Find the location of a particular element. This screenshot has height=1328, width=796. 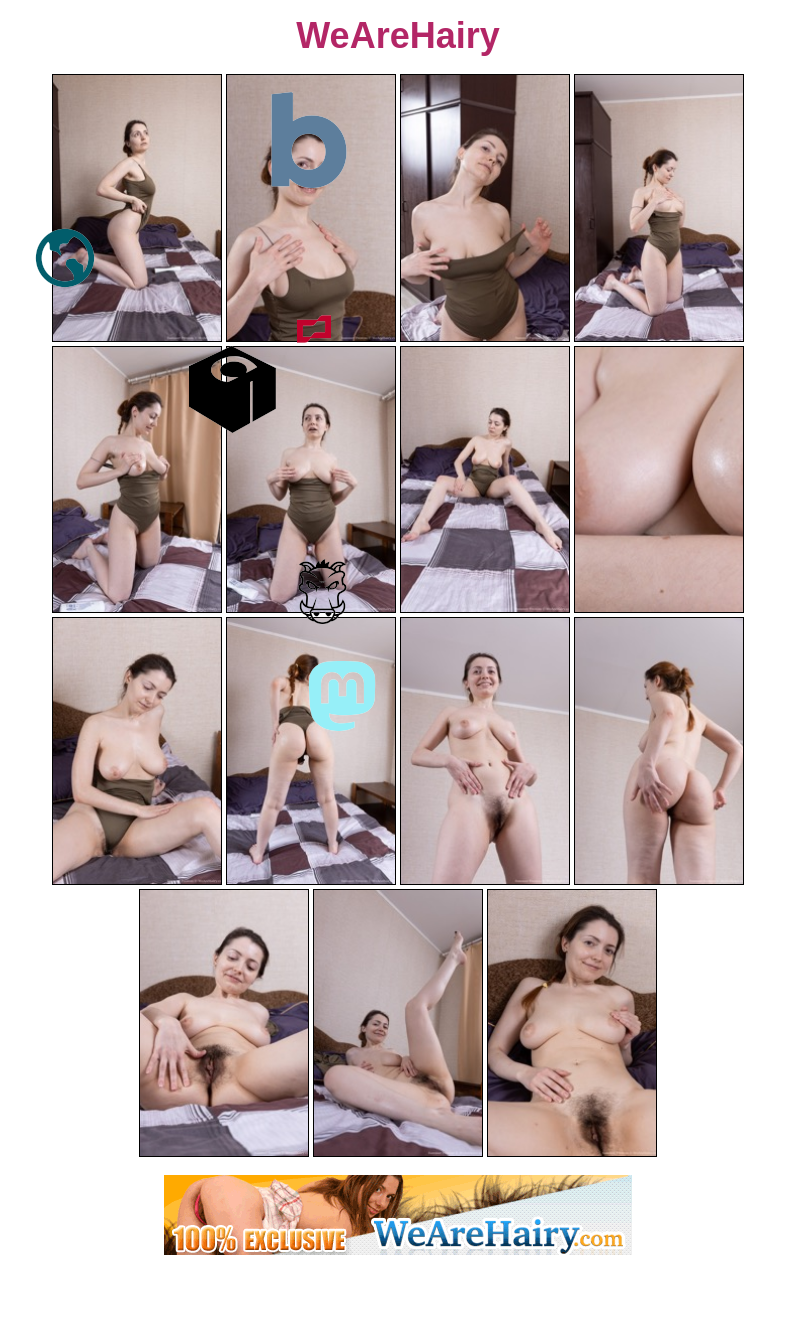

conan c/c++ package manager logo is located at coordinates (232, 389).